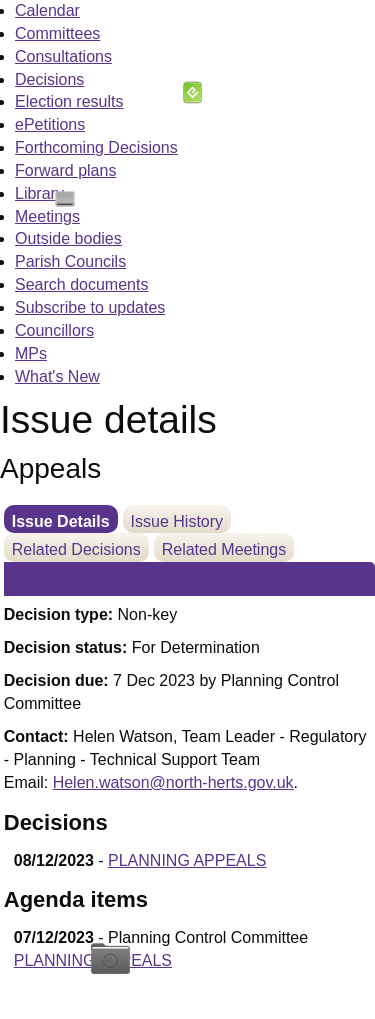 The image size is (375, 1019). What do you see at coordinates (110, 958) in the screenshot?
I see `access temporary files folder` at bounding box center [110, 958].